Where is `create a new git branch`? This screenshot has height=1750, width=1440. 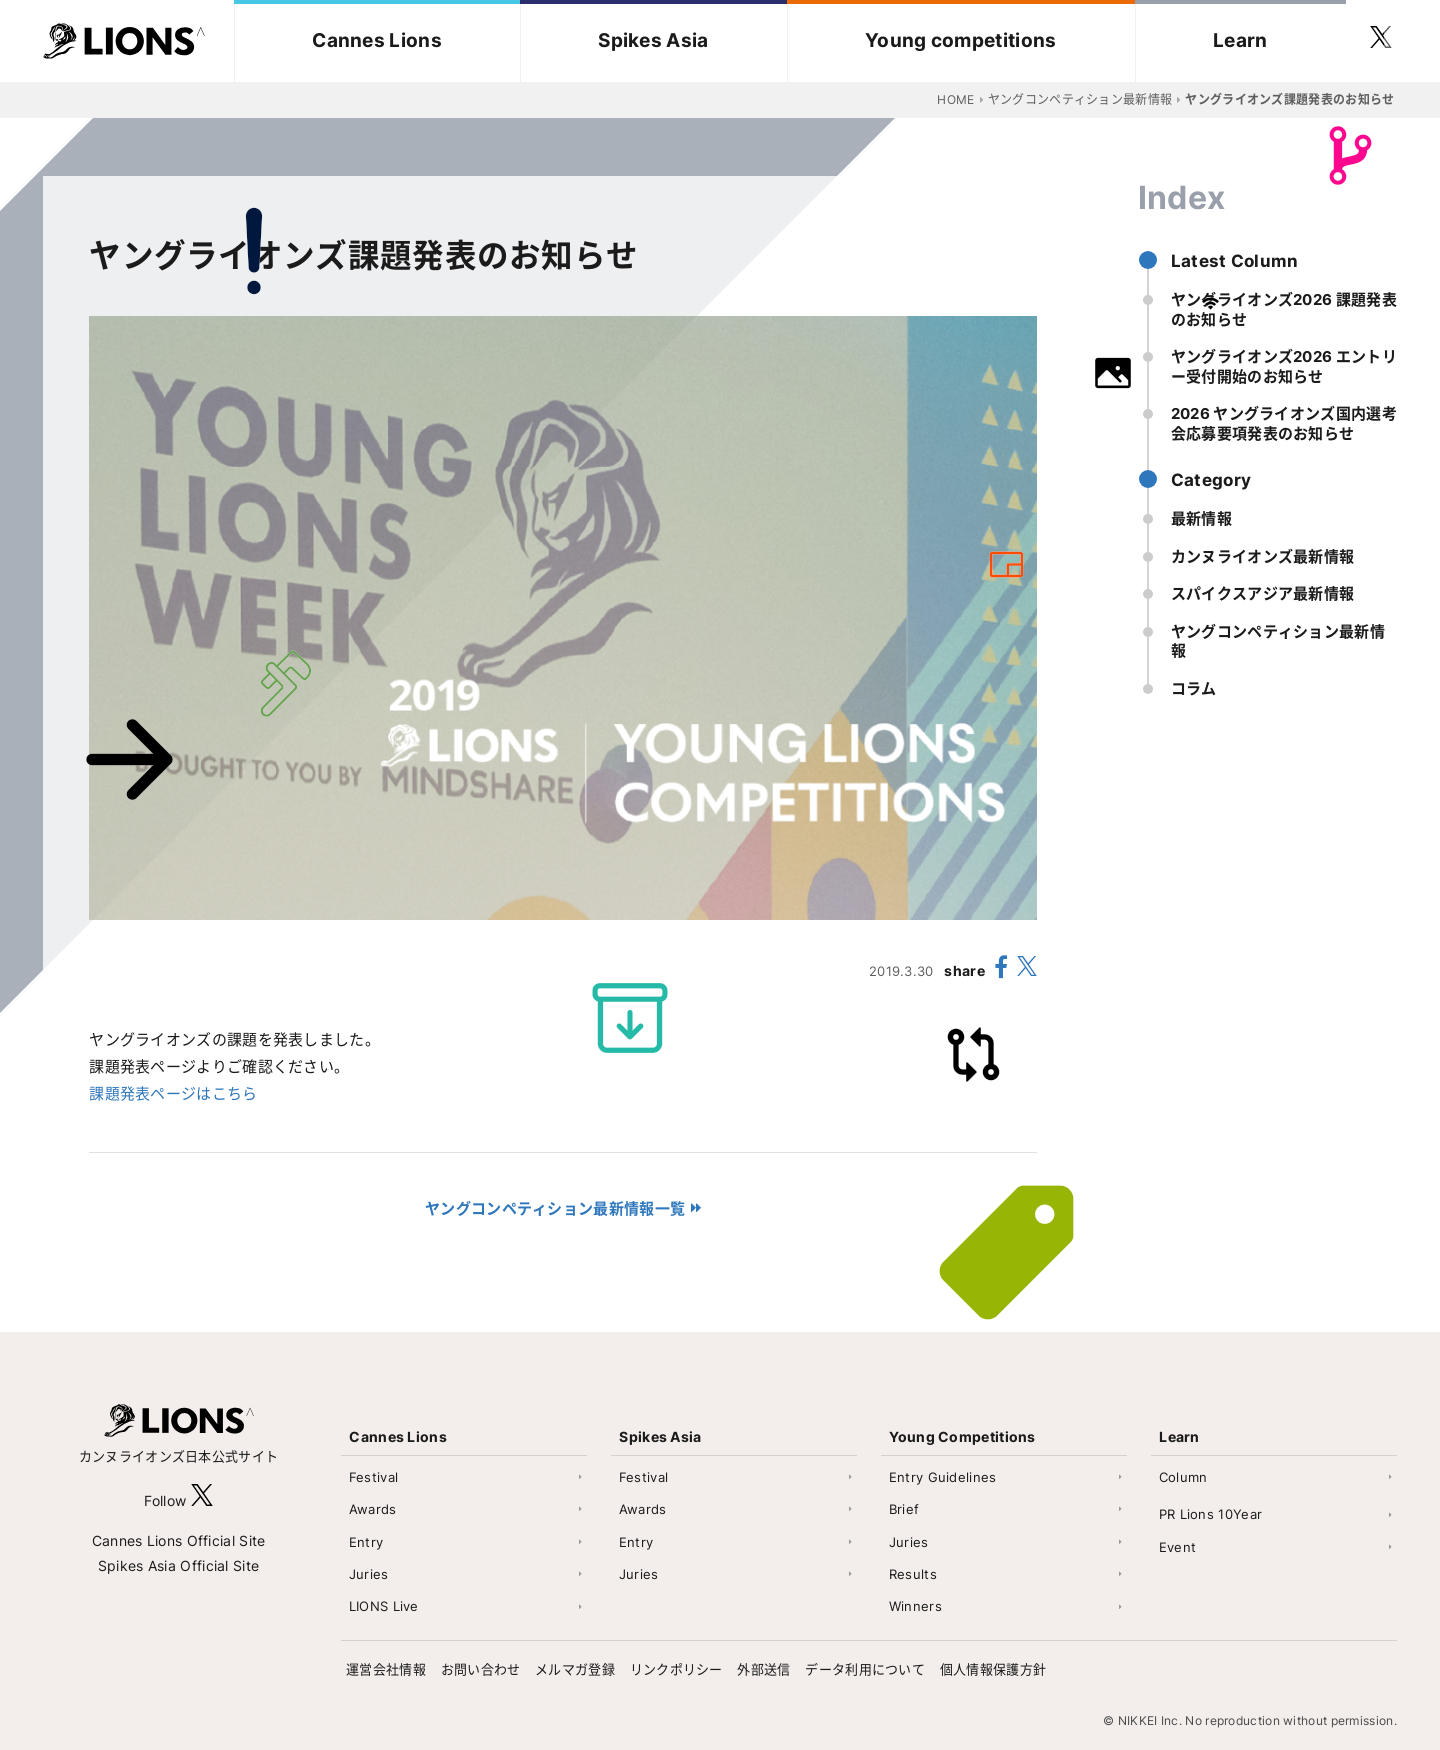
create a new git branch is located at coordinates (1350, 155).